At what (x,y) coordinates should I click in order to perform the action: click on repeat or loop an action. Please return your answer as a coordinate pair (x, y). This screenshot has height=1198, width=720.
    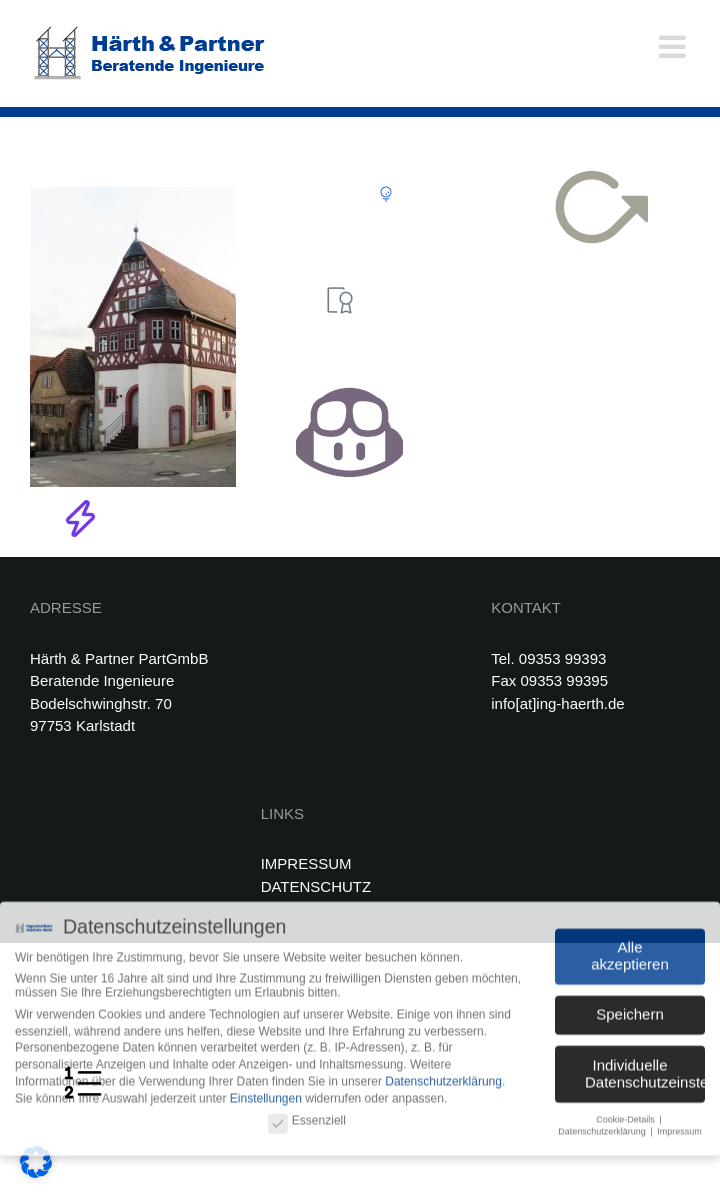
    Looking at the image, I should click on (601, 201).